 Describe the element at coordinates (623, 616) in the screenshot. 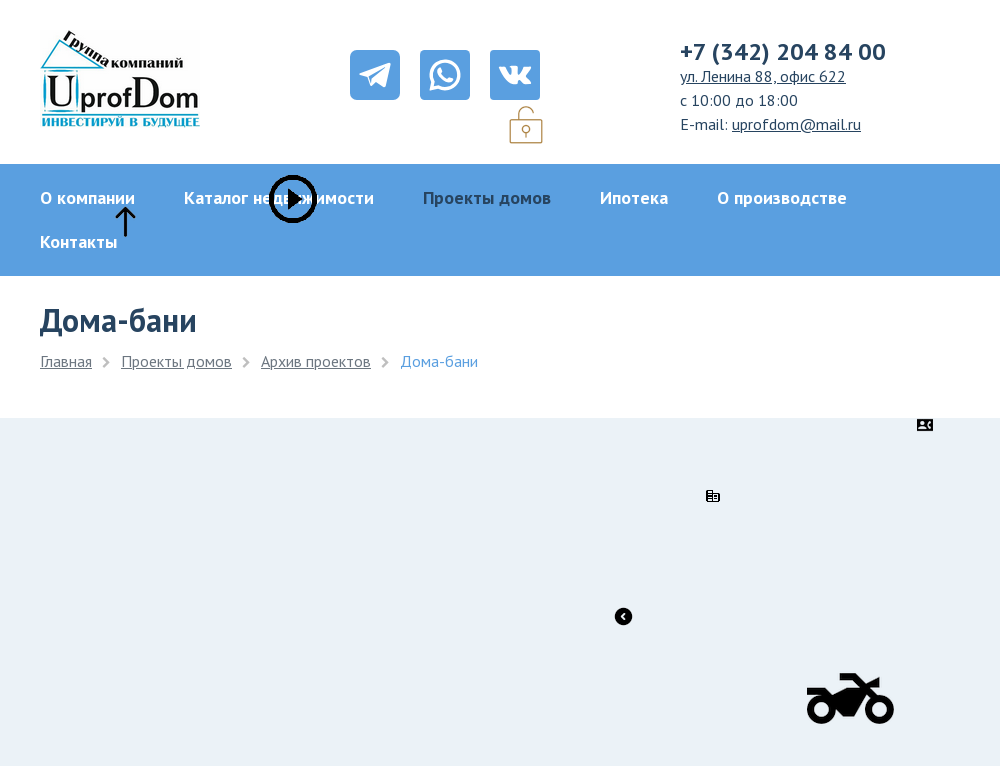

I see `go back to the previous screen` at that location.